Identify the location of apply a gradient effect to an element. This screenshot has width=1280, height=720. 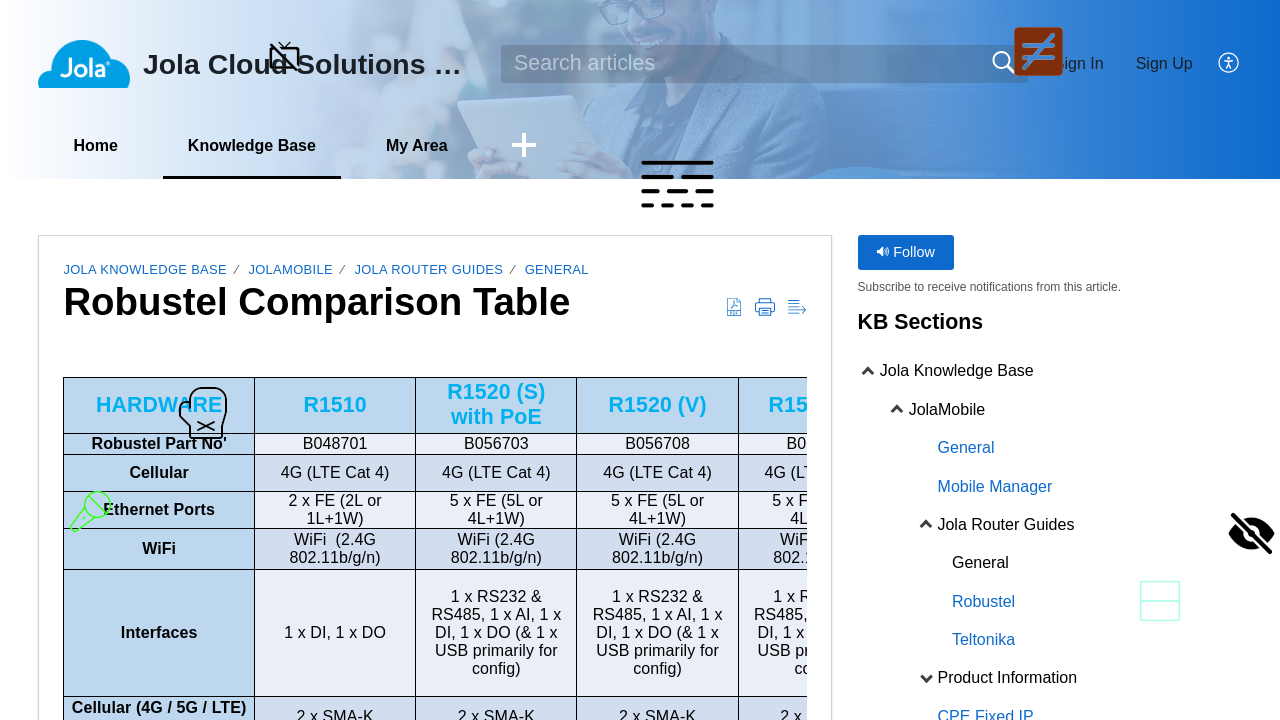
(677, 185).